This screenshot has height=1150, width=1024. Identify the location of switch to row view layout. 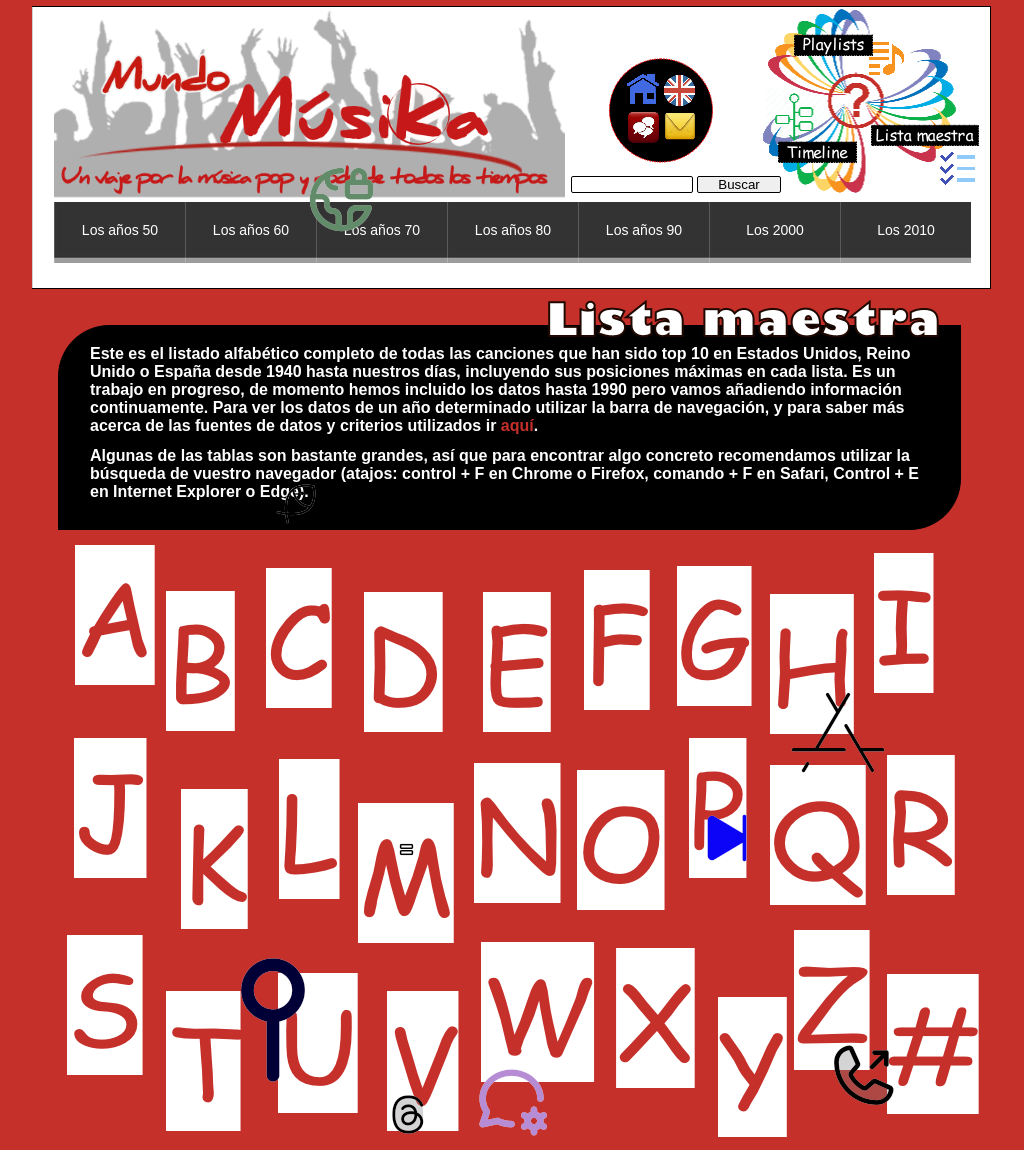
(406, 849).